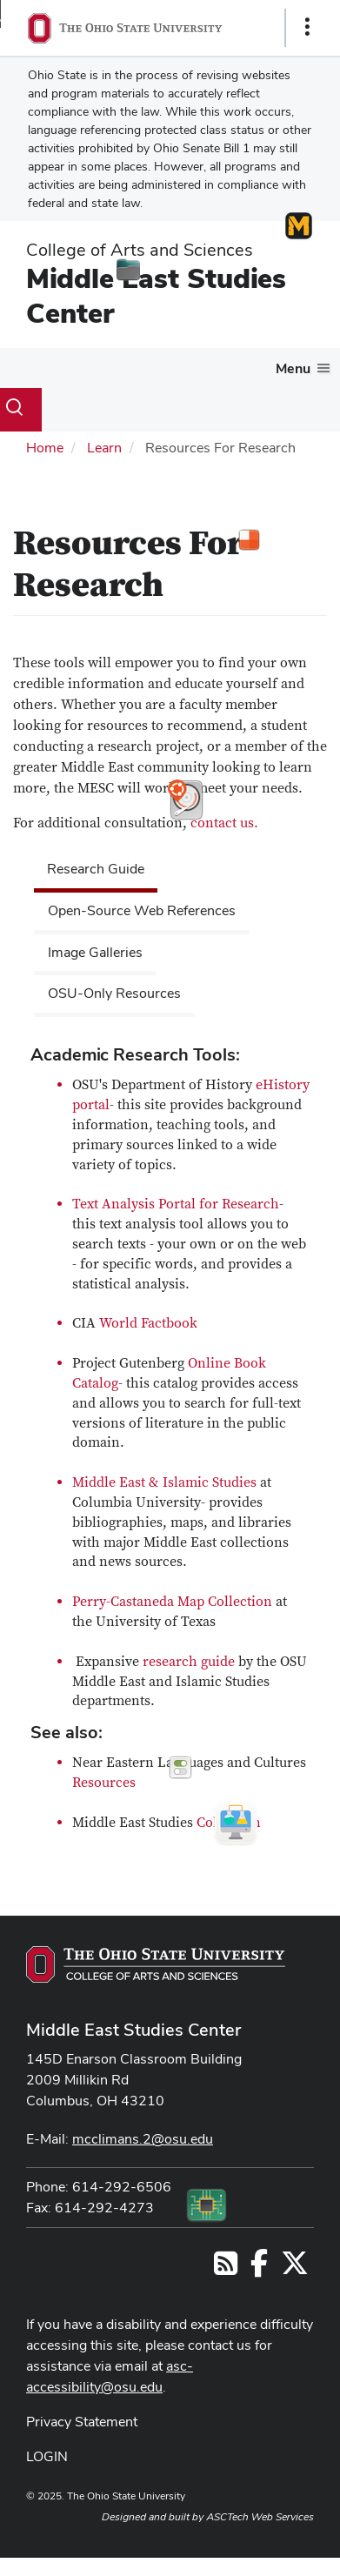 Image resolution: width=340 pixels, height=2576 pixels. I want to click on launch the ubiquity installer for ubuntu linux, so click(186, 800).